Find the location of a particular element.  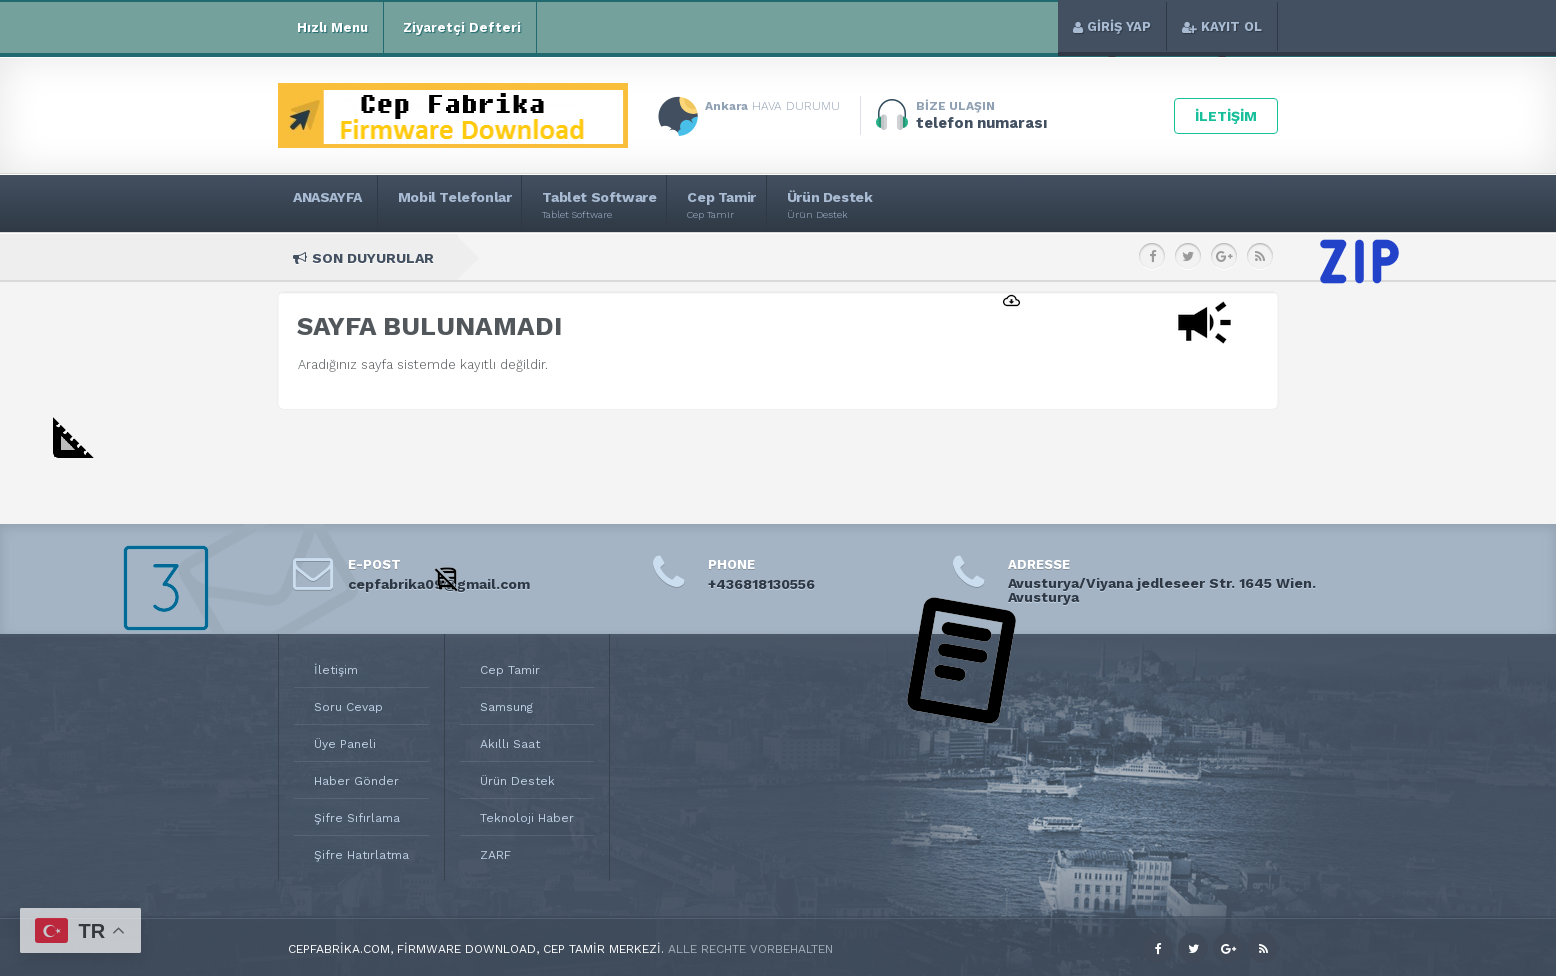

view your resume or CV is located at coordinates (961, 660).